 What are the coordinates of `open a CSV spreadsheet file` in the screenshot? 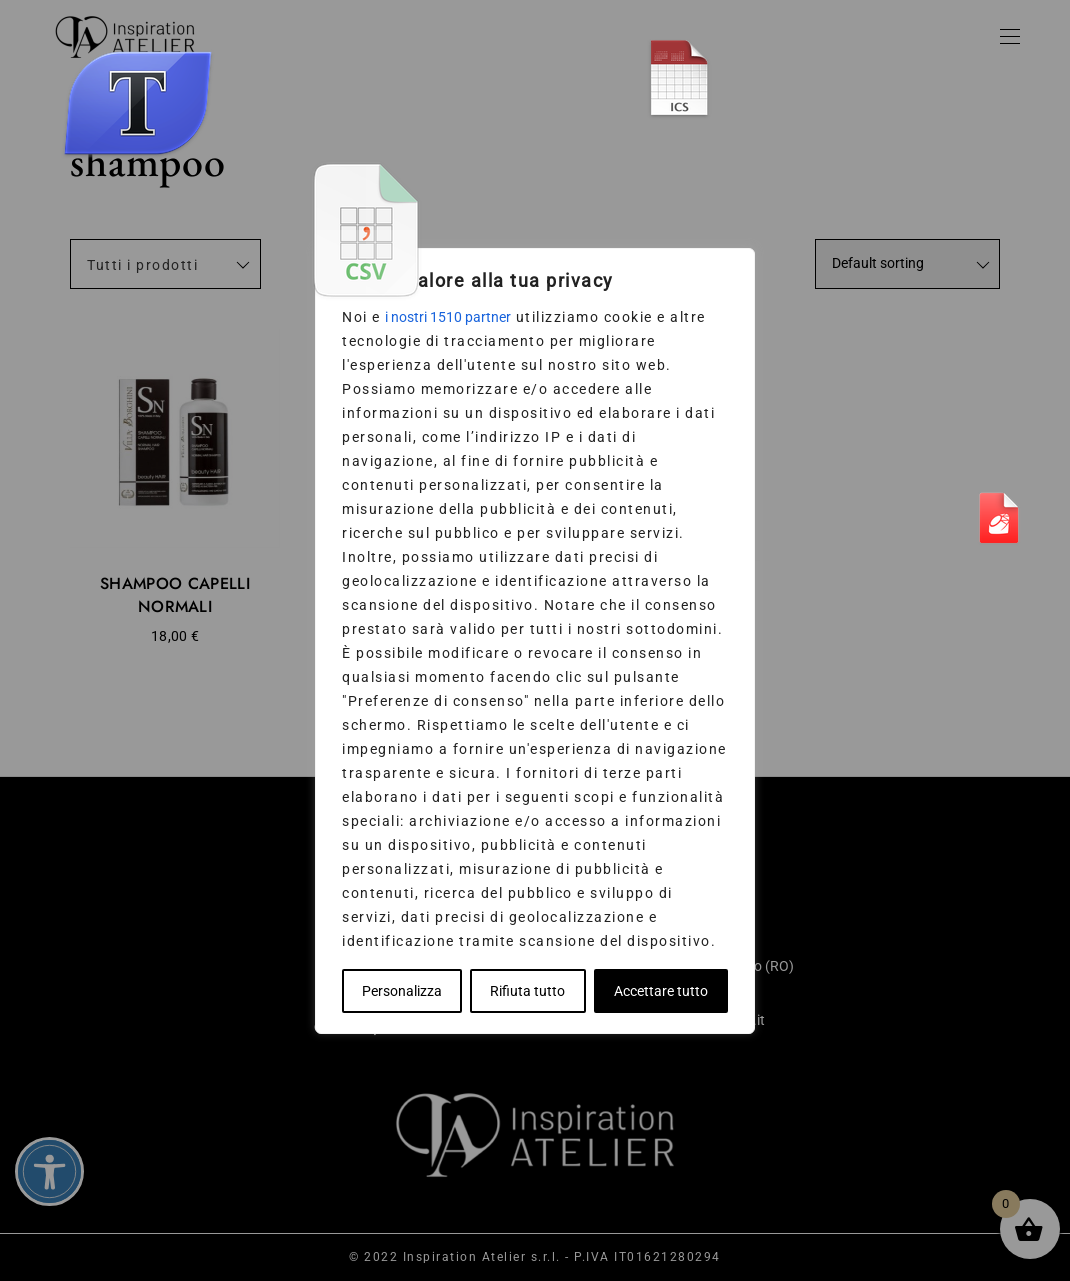 It's located at (366, 230).